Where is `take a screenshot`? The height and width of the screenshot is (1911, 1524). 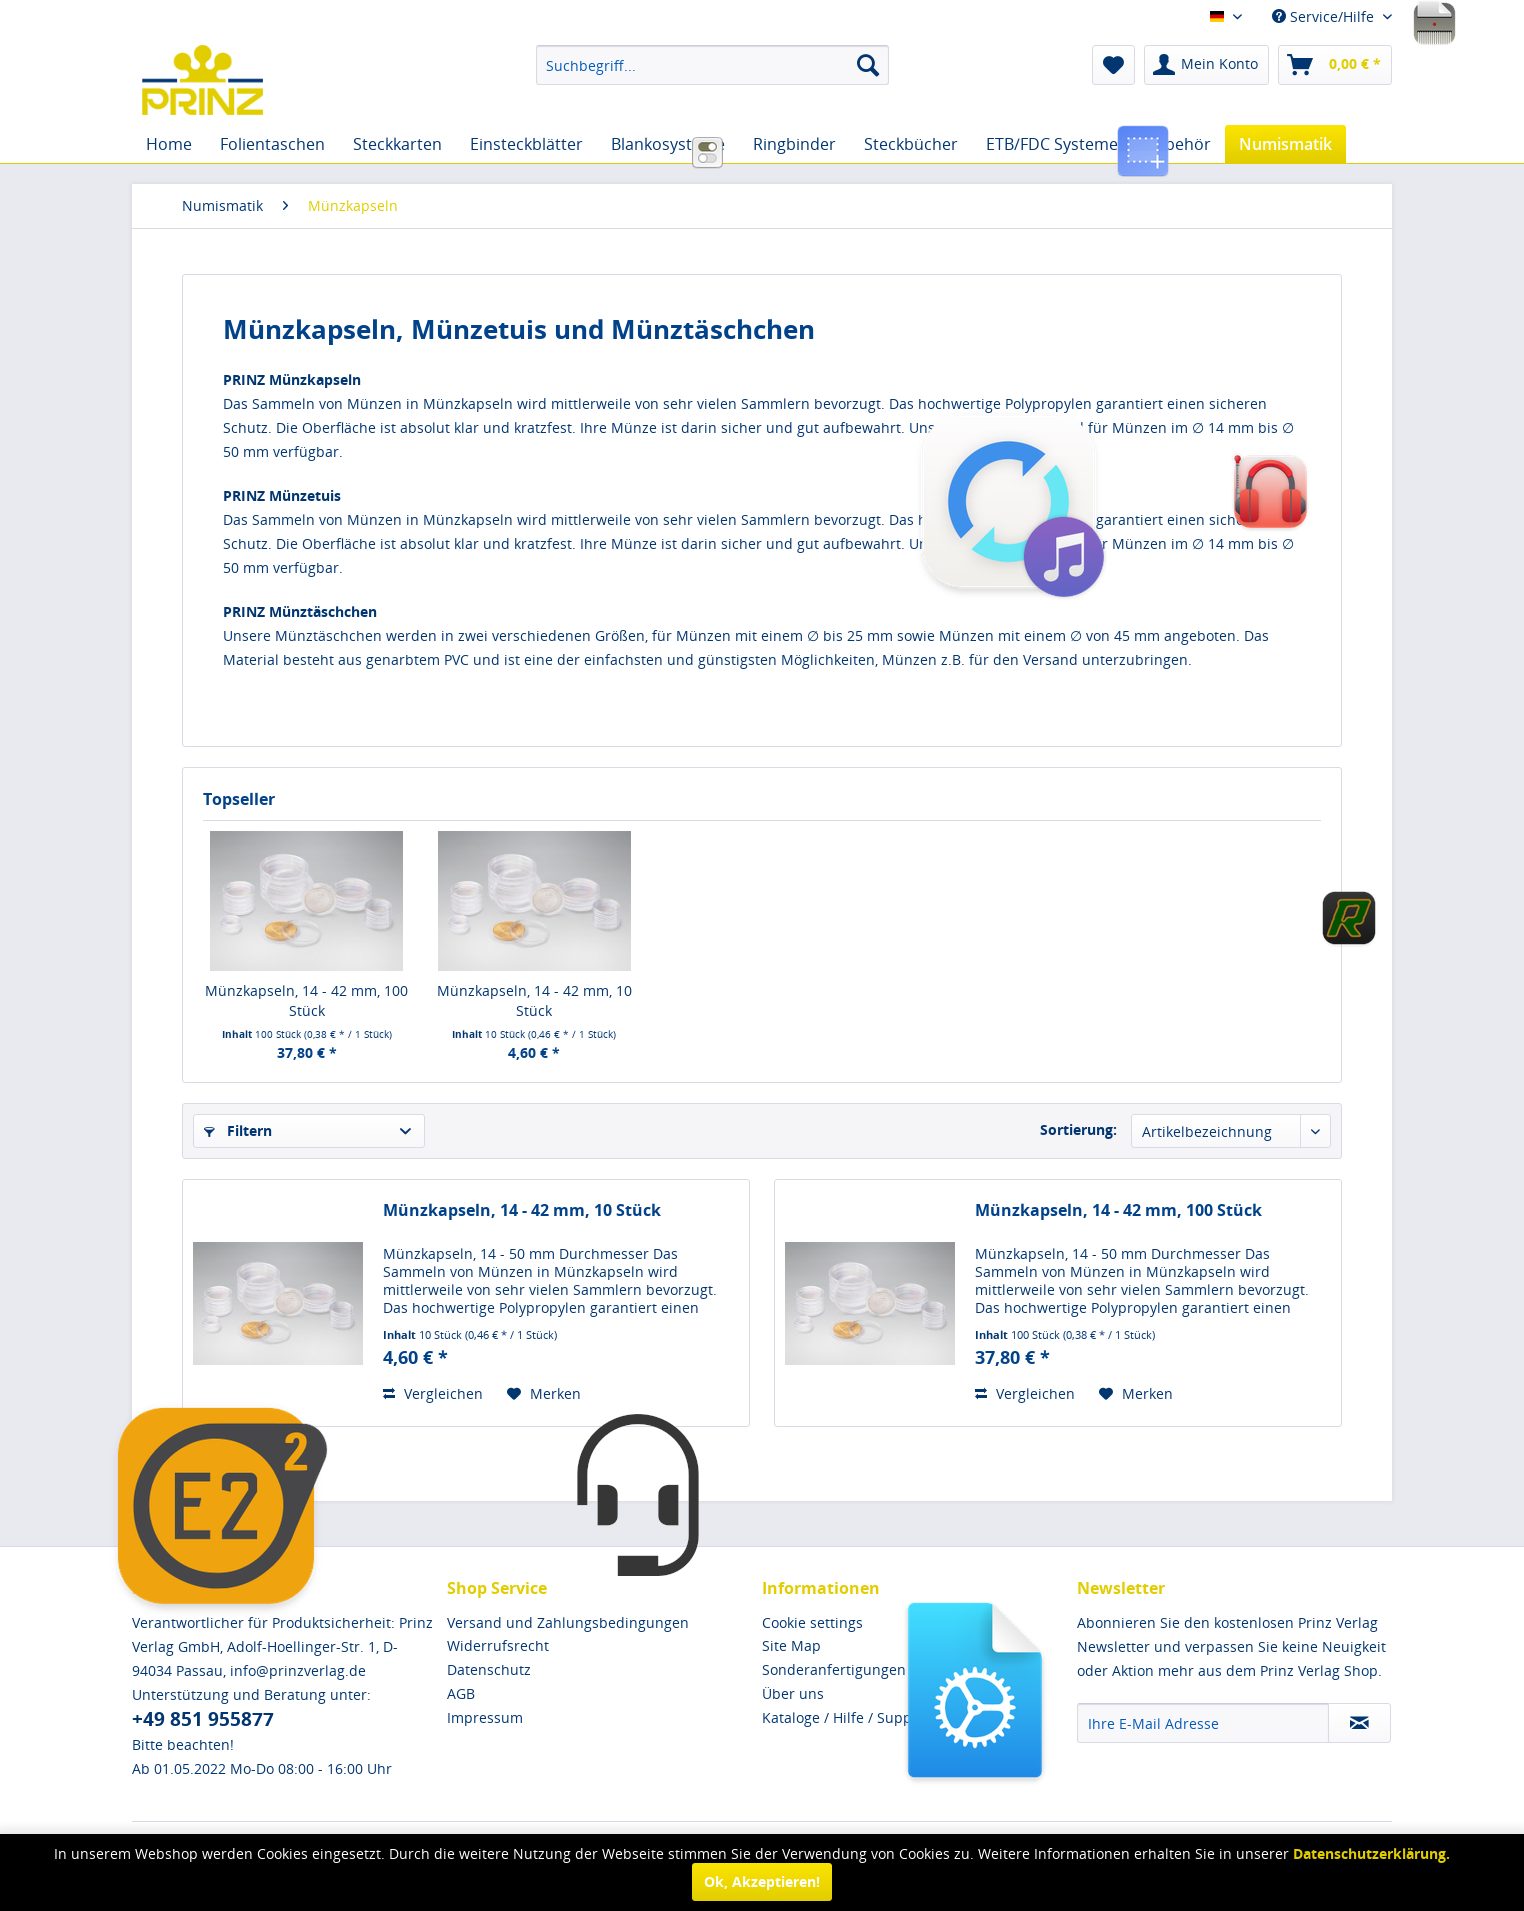
take a screenshot is located at coordinates (1143, 151).